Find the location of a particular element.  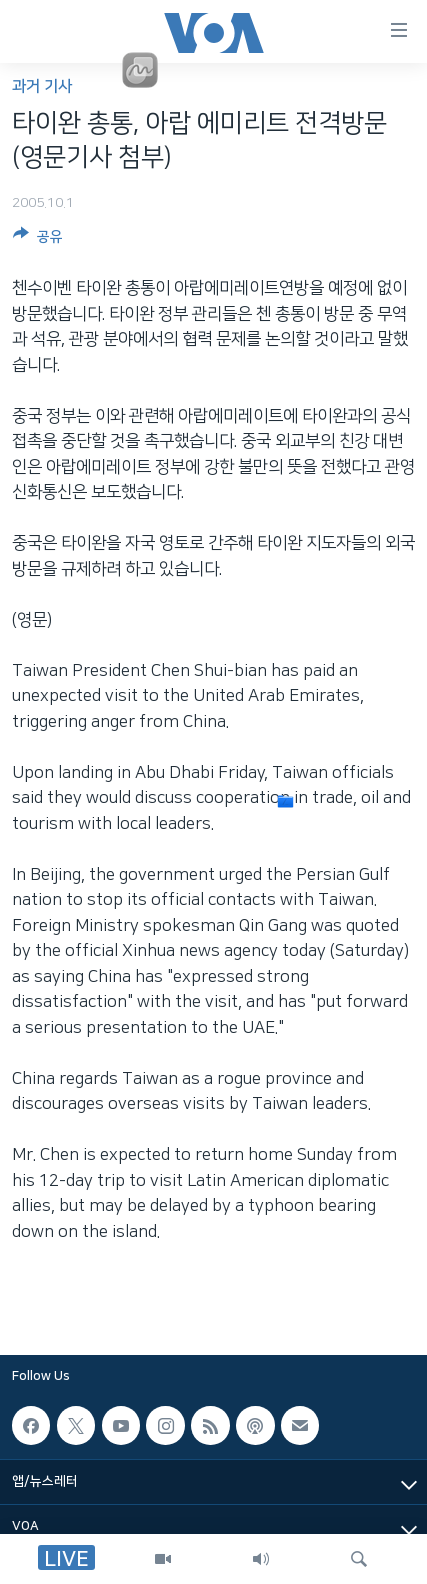

access the root directory of your file system is located at coordinates (285, 801).